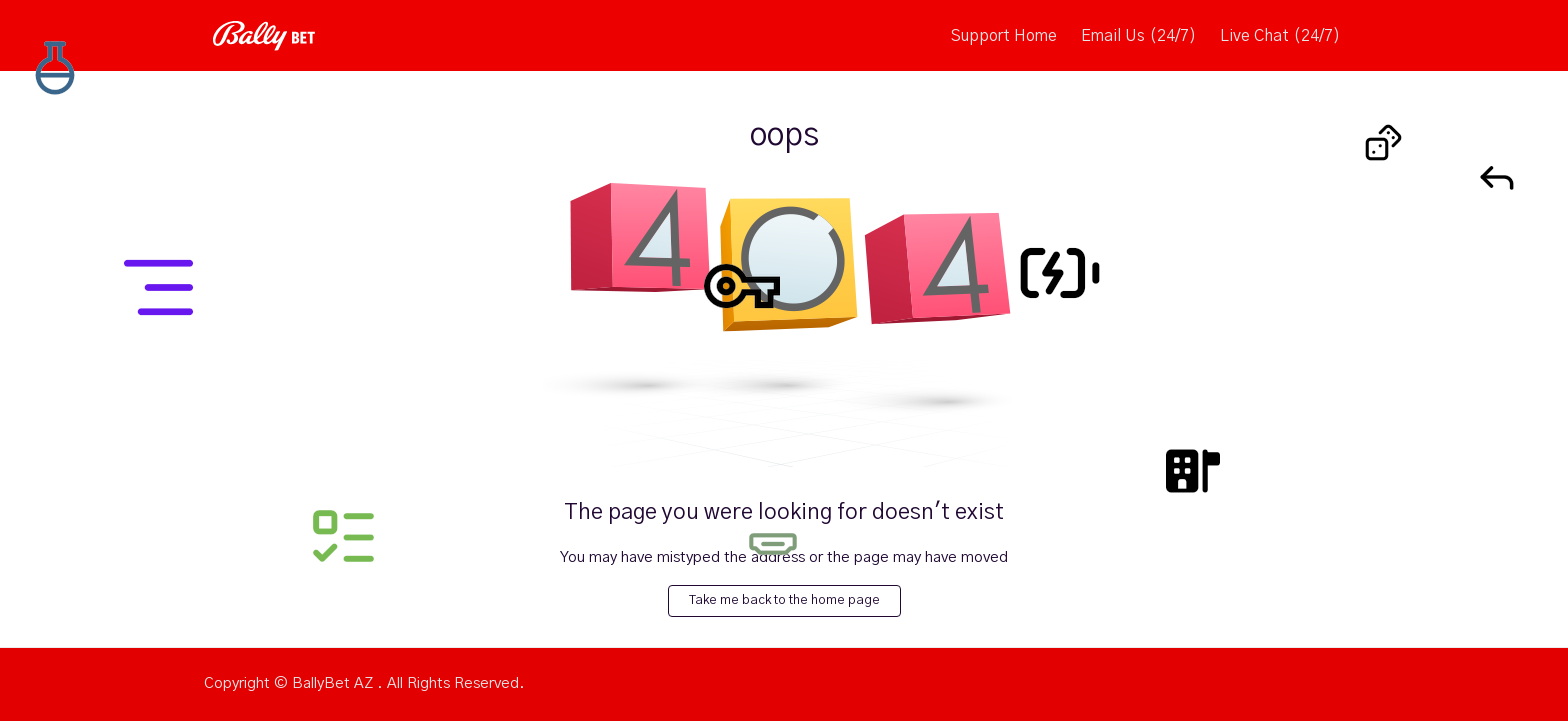 Image resolution: width=1568 pixels, height=721 pixels. Describe the element at coordinates (1060, 273) in the screenshot. I see `indicates device is currently charging` at that location.